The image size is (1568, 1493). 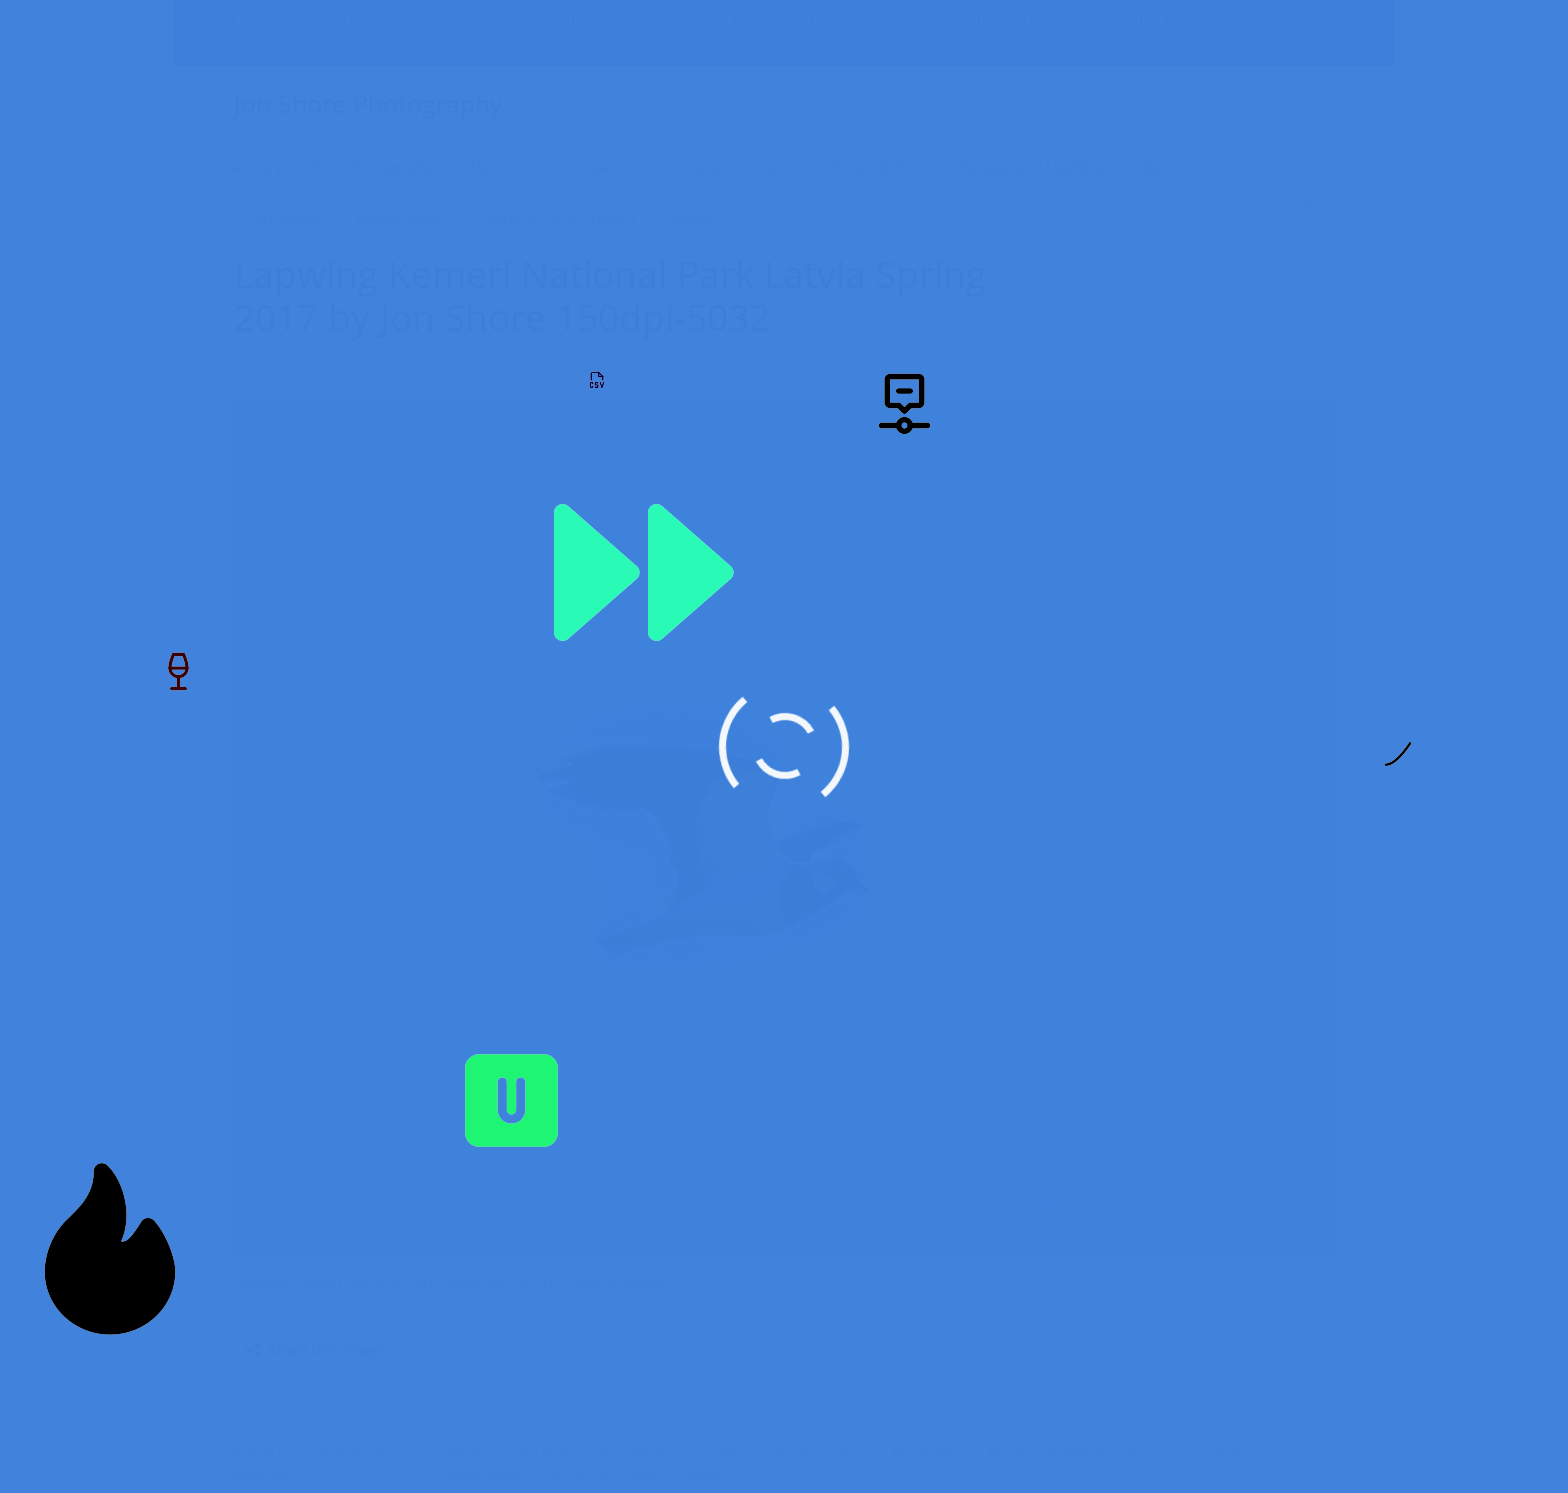 What do you see at coordinates (597, 380) in the screenshot?
I see `indicates a CSV file type` at bounding box center [597, 380].